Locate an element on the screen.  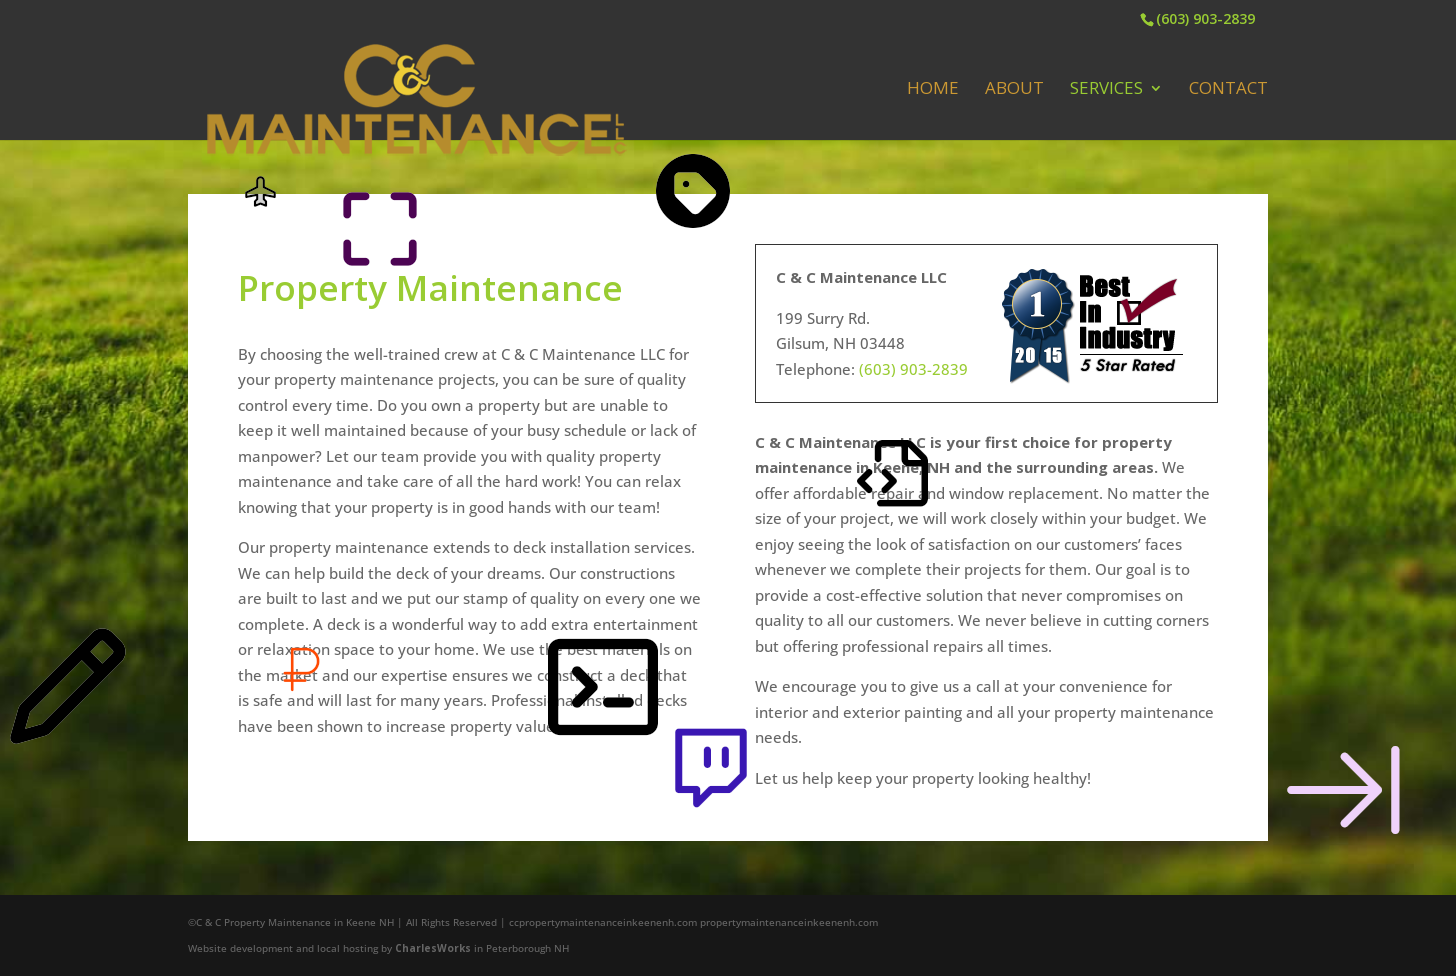
enable airplane mode is located at coordinates (260, 191).